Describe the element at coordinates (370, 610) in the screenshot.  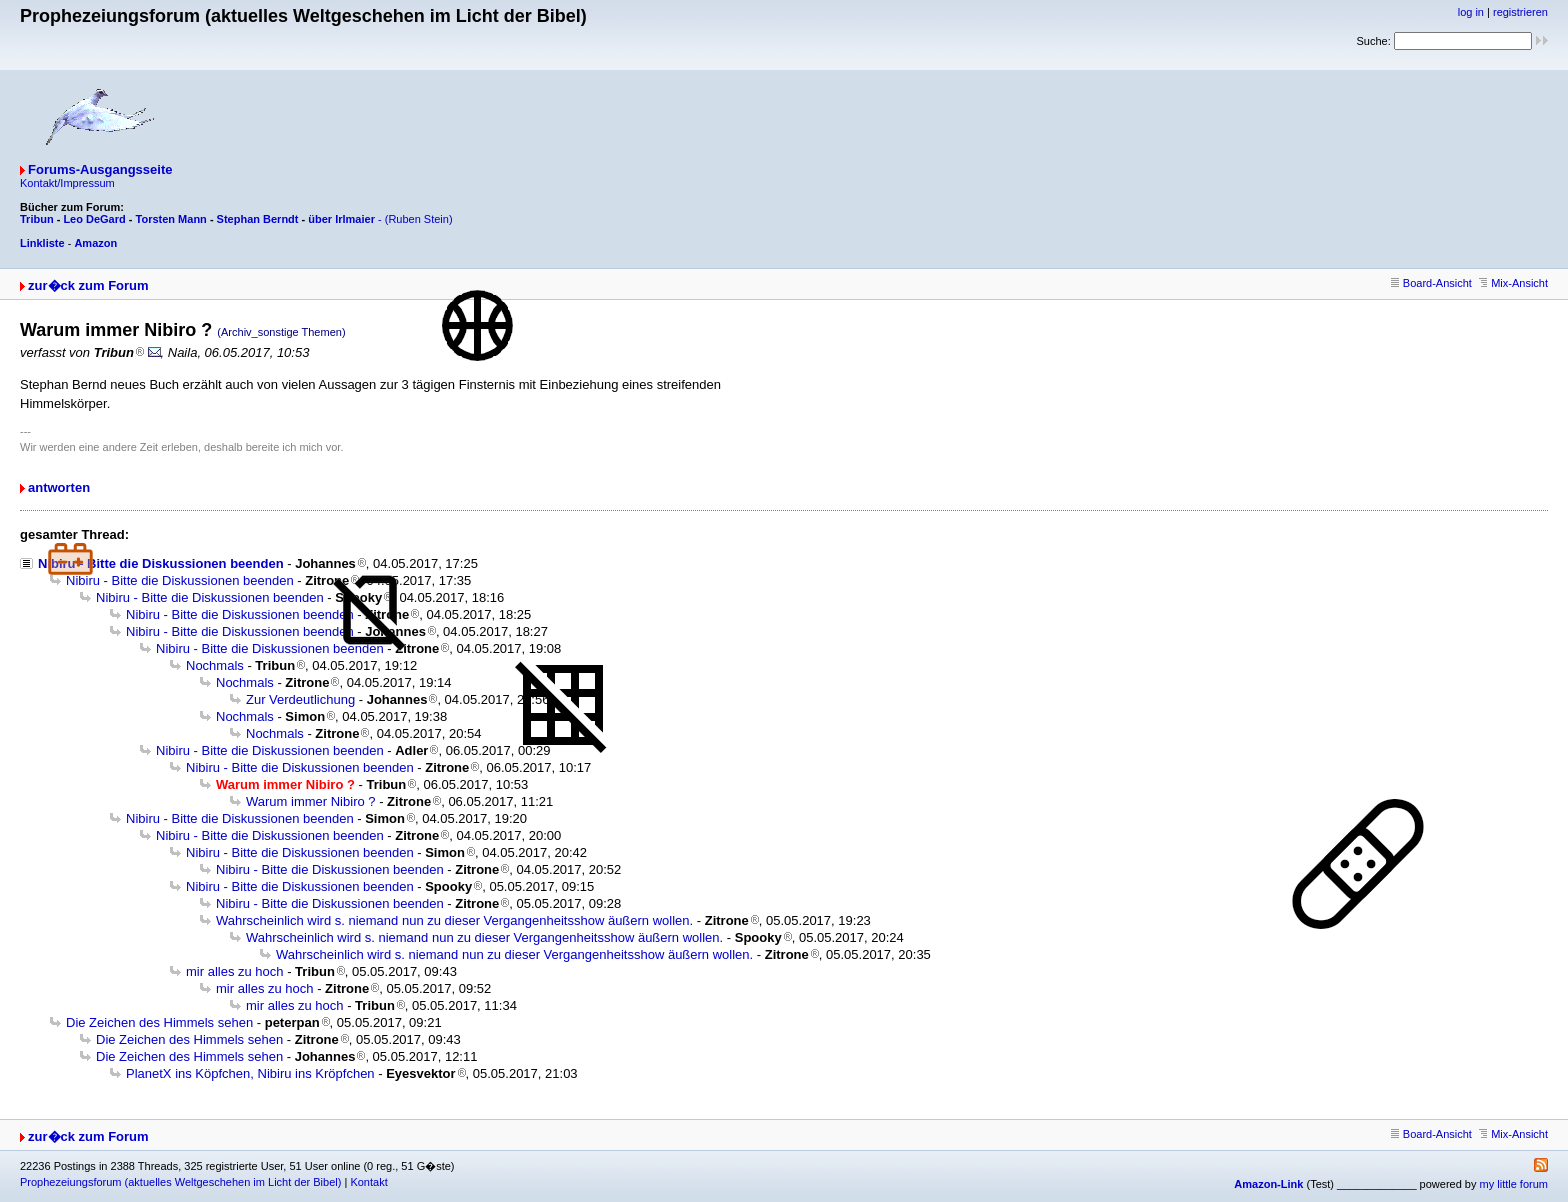
I see `no sim card detected` at that location.